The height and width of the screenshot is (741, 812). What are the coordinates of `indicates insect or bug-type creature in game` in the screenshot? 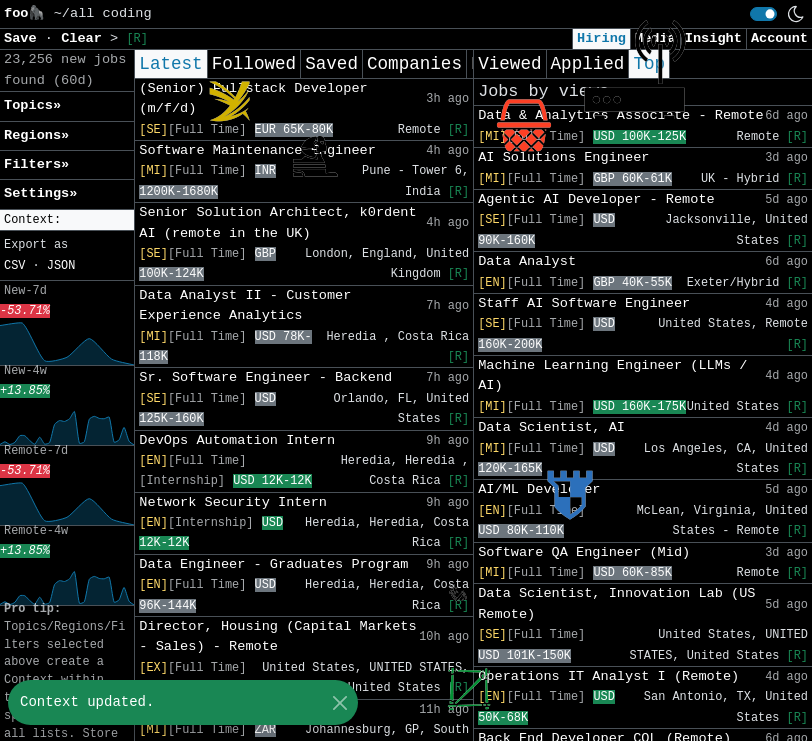 It's located at (458, 593).